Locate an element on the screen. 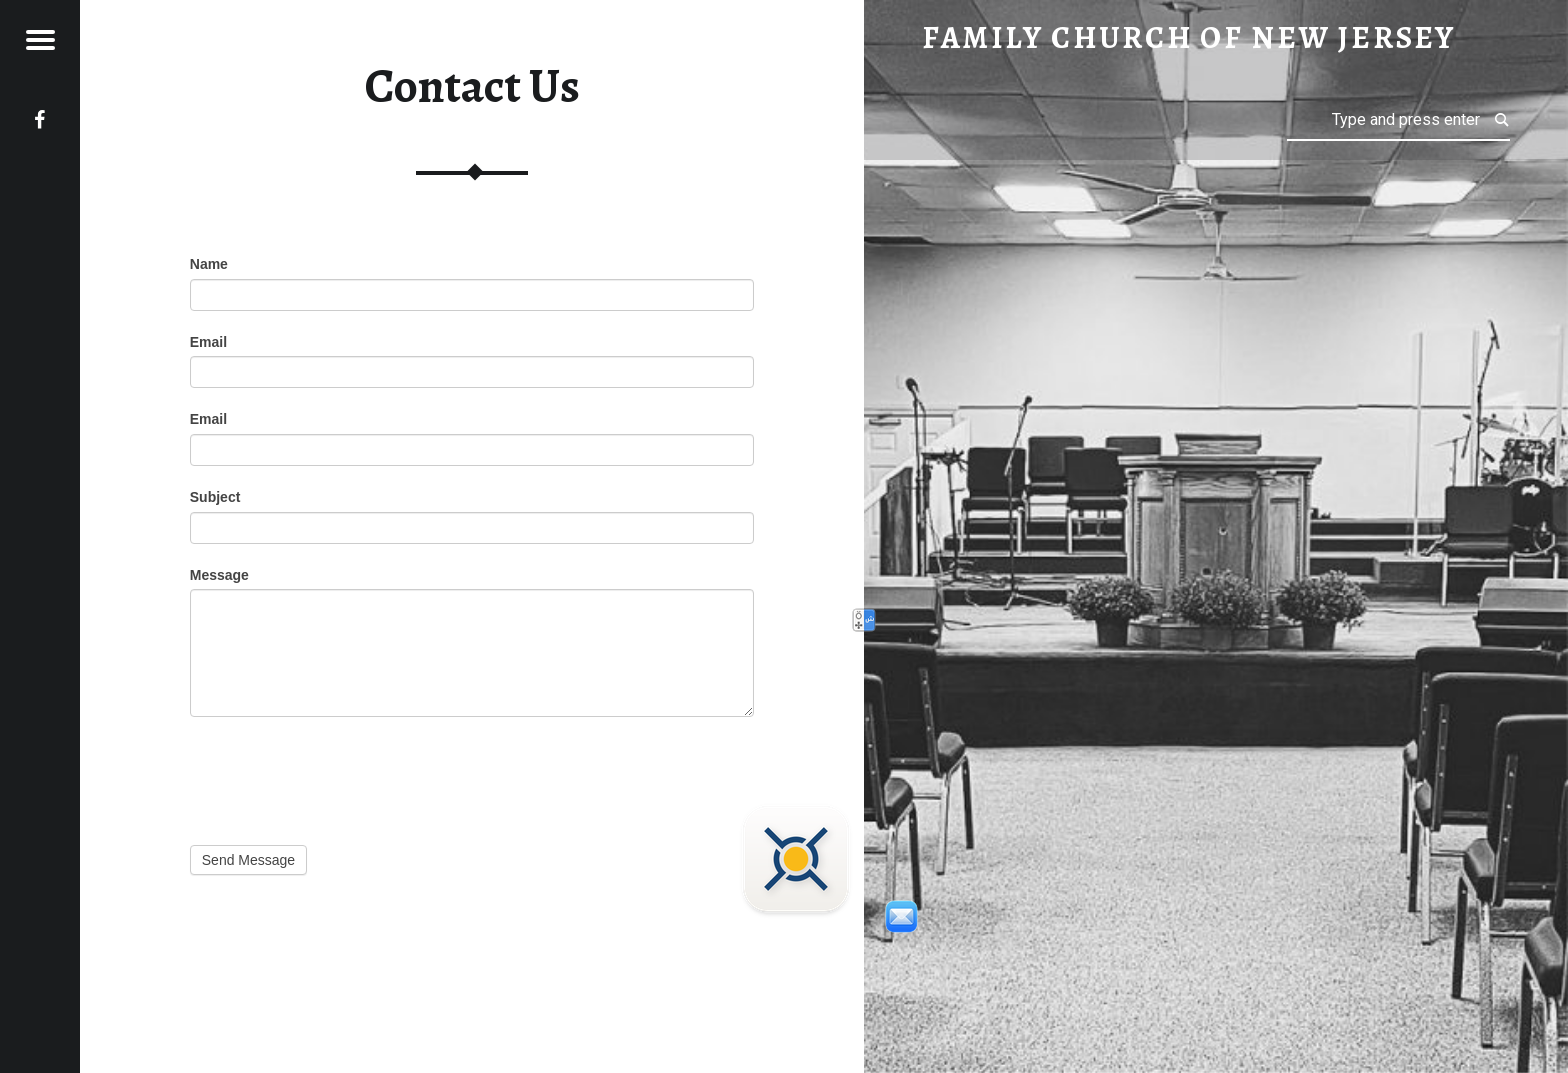 This screenshot has height=1073, width=1568. open GNOME Characters app is located at coordinates (864, 620).